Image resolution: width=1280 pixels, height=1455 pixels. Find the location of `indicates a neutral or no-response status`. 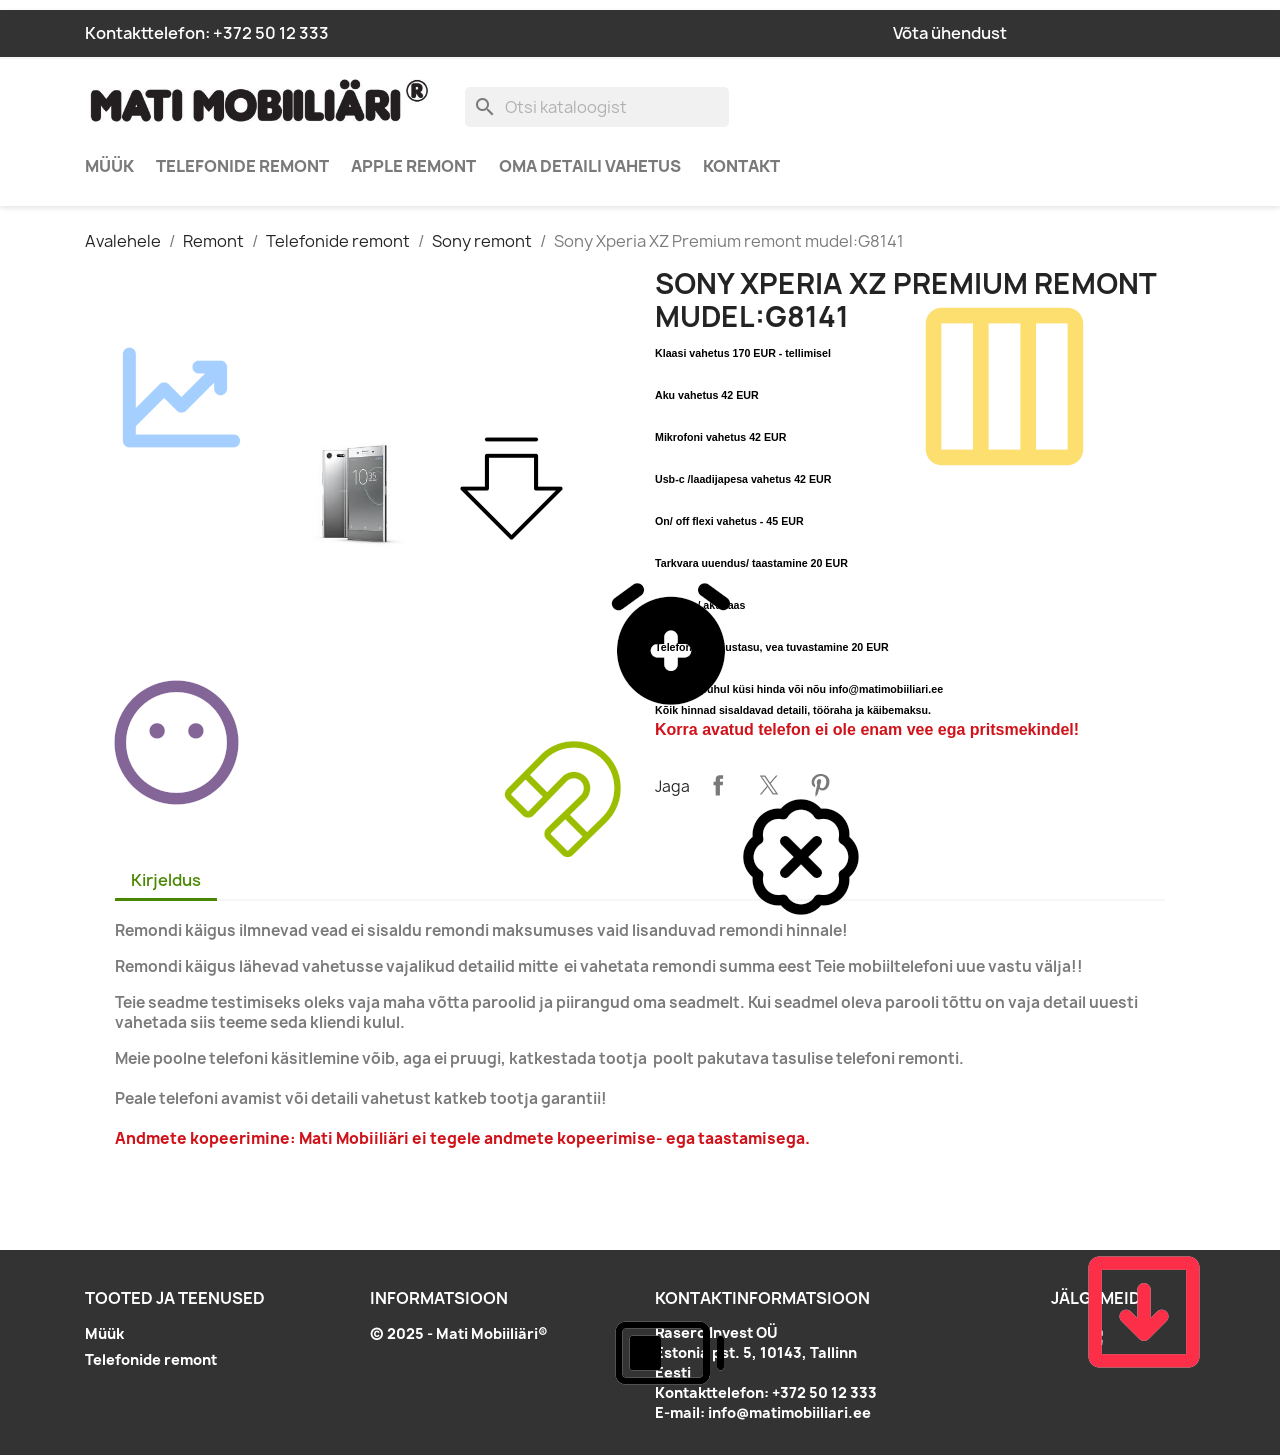

indicates a neutral or no-response status is located at coordinates (176, 742).